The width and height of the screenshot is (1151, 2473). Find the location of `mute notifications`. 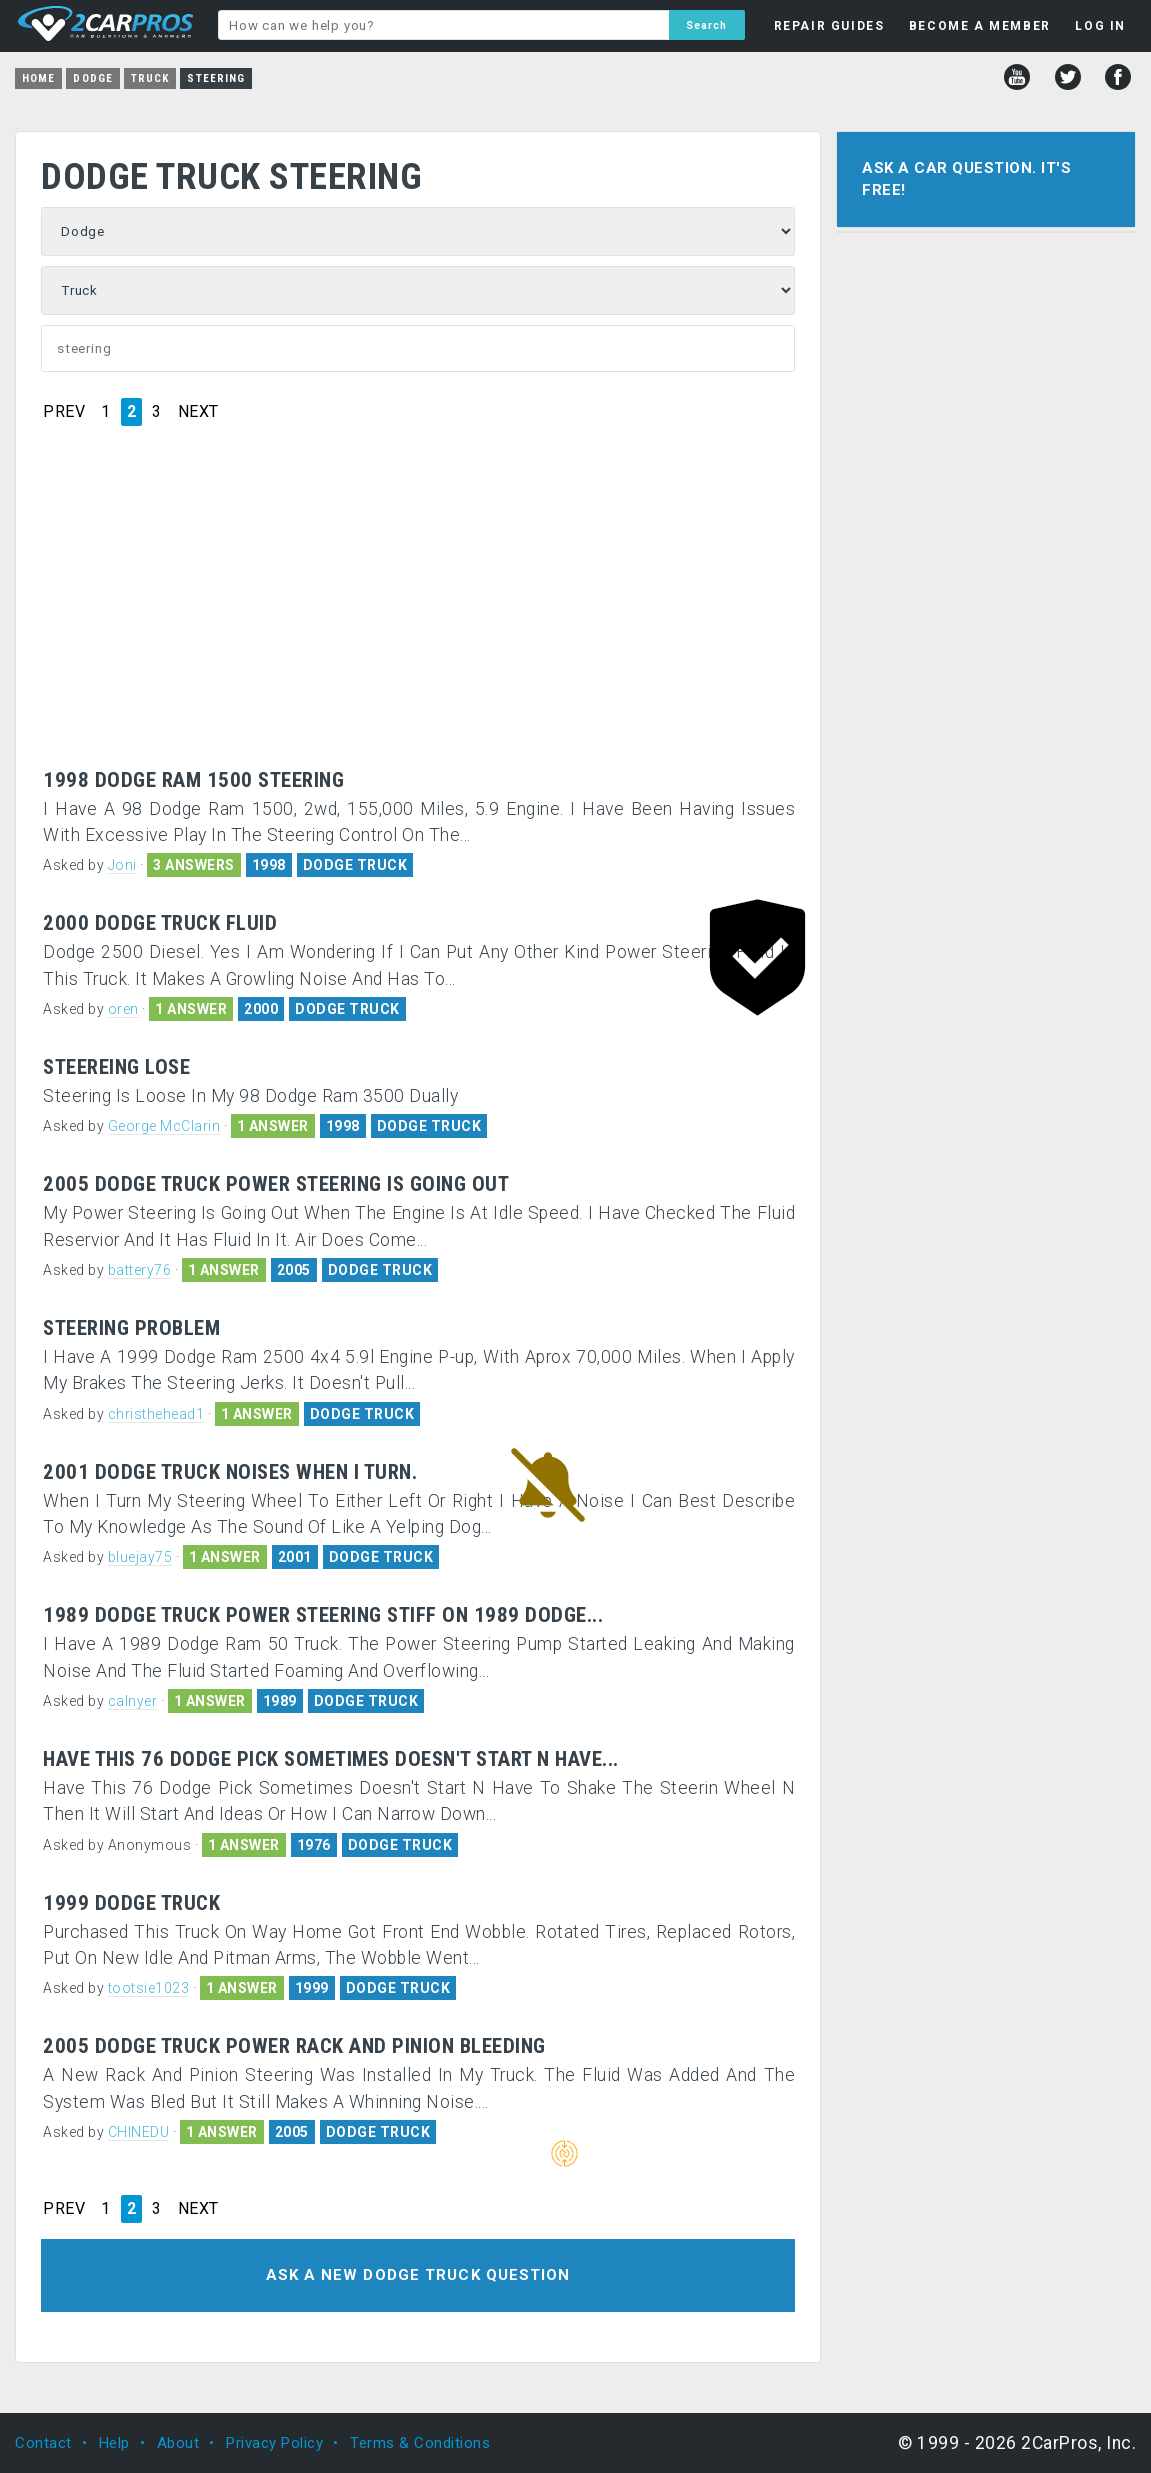

mute notifications is located at coordinates (548, 1485).